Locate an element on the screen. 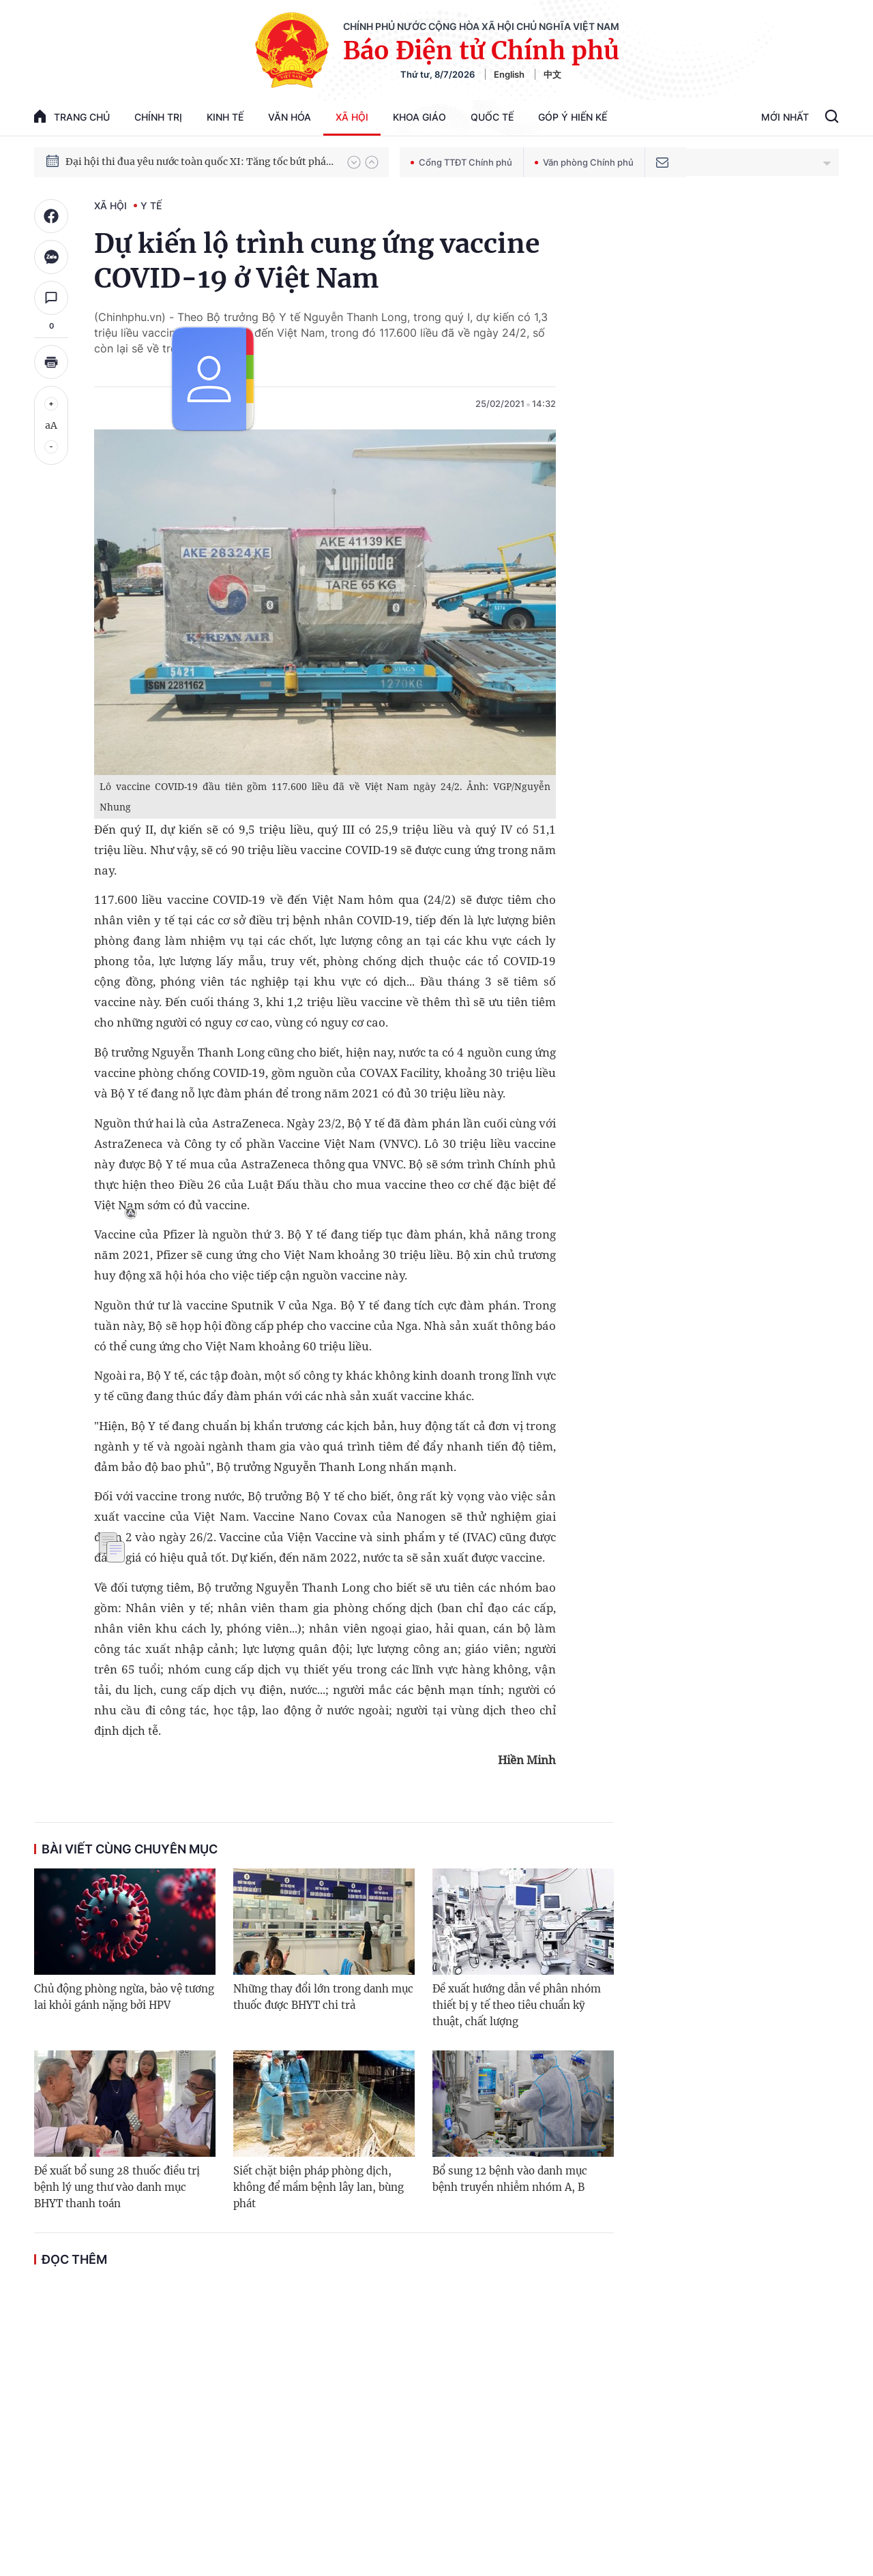 The width and height of the screenshot is (873, 2576). open the contacts app is located at coordinates (213, 379).